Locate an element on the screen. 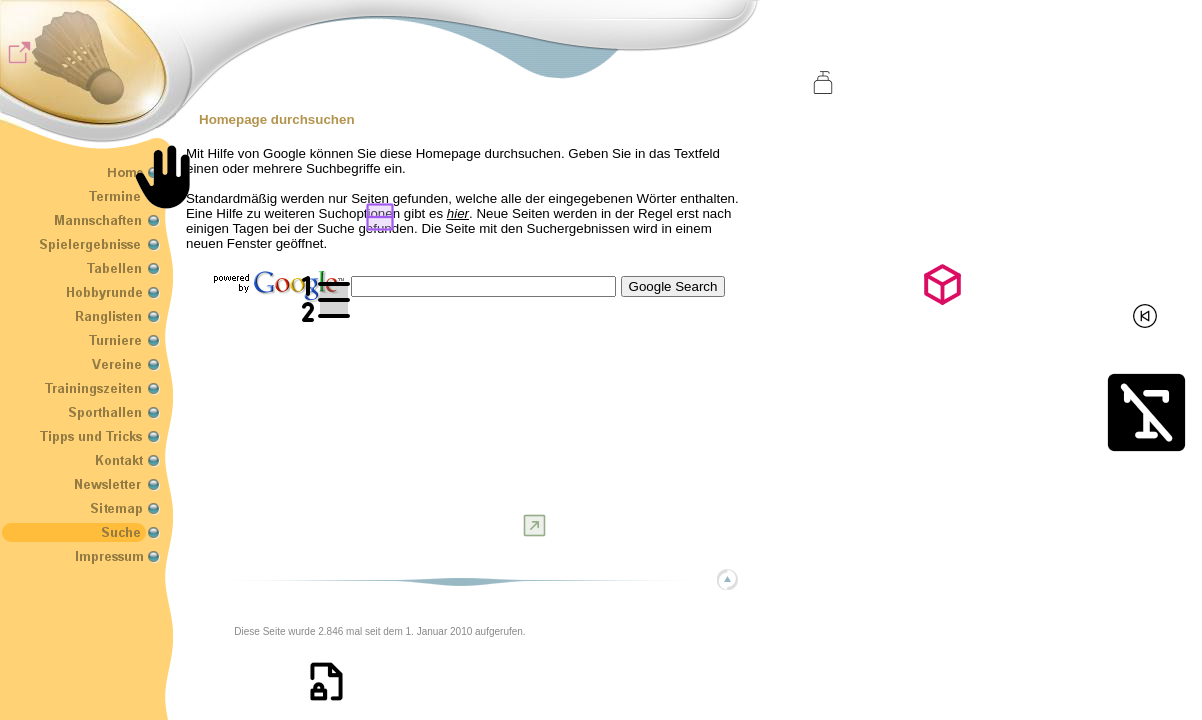 Image resolution: width=1202 pixels, height=720 pixels. open link in new window is located at coordinates (19, 52).